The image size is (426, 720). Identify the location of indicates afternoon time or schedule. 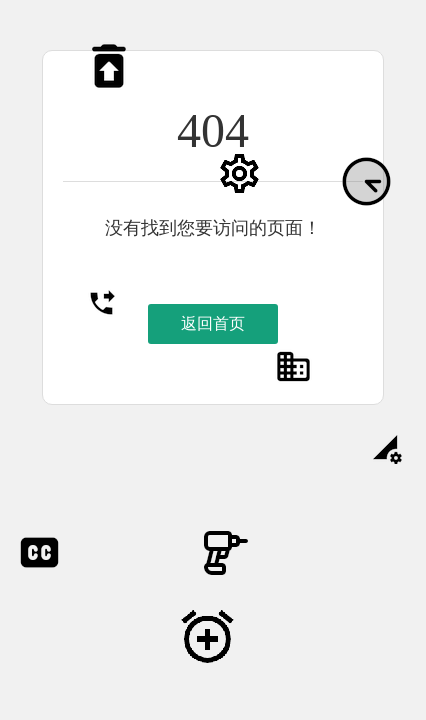
(366, 181).